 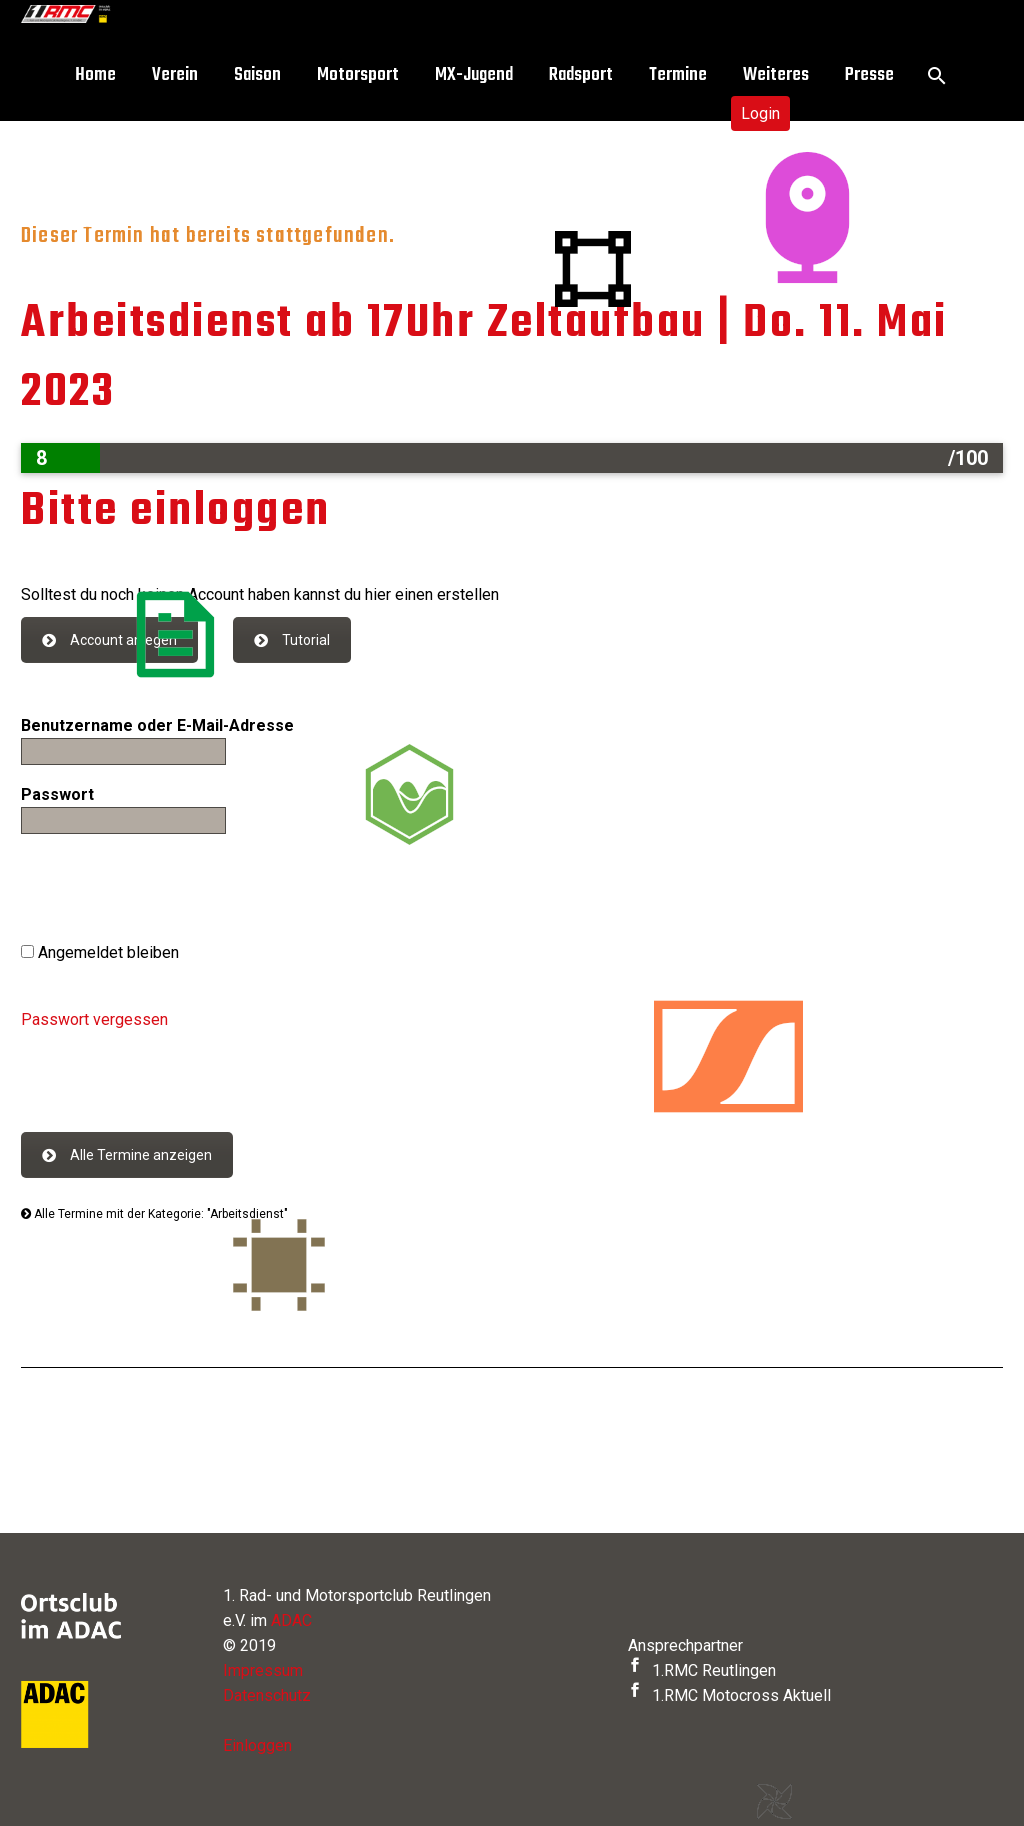 What do you see at coordinates (728, 1056) in the screenshot?
I see `visit the Sennheiser website or app` at bounding box center [728, 1056].